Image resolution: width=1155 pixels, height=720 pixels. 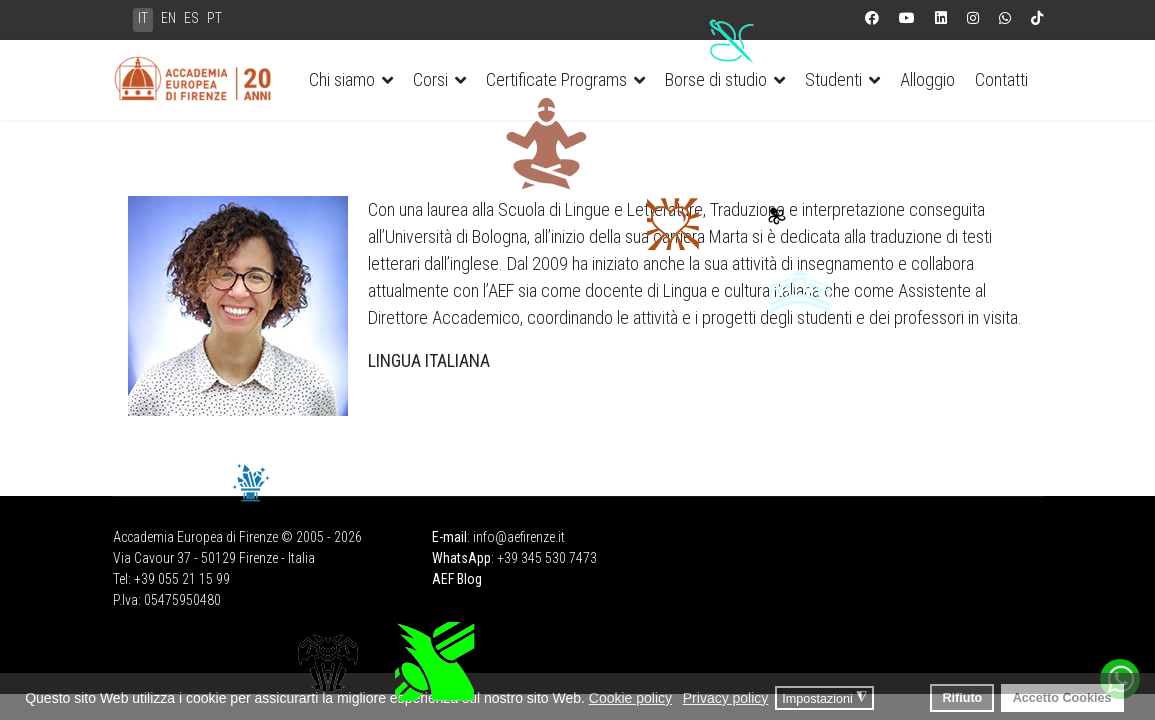 I want to click on indicates a favorite or loved item, so click(x=673, y=224).